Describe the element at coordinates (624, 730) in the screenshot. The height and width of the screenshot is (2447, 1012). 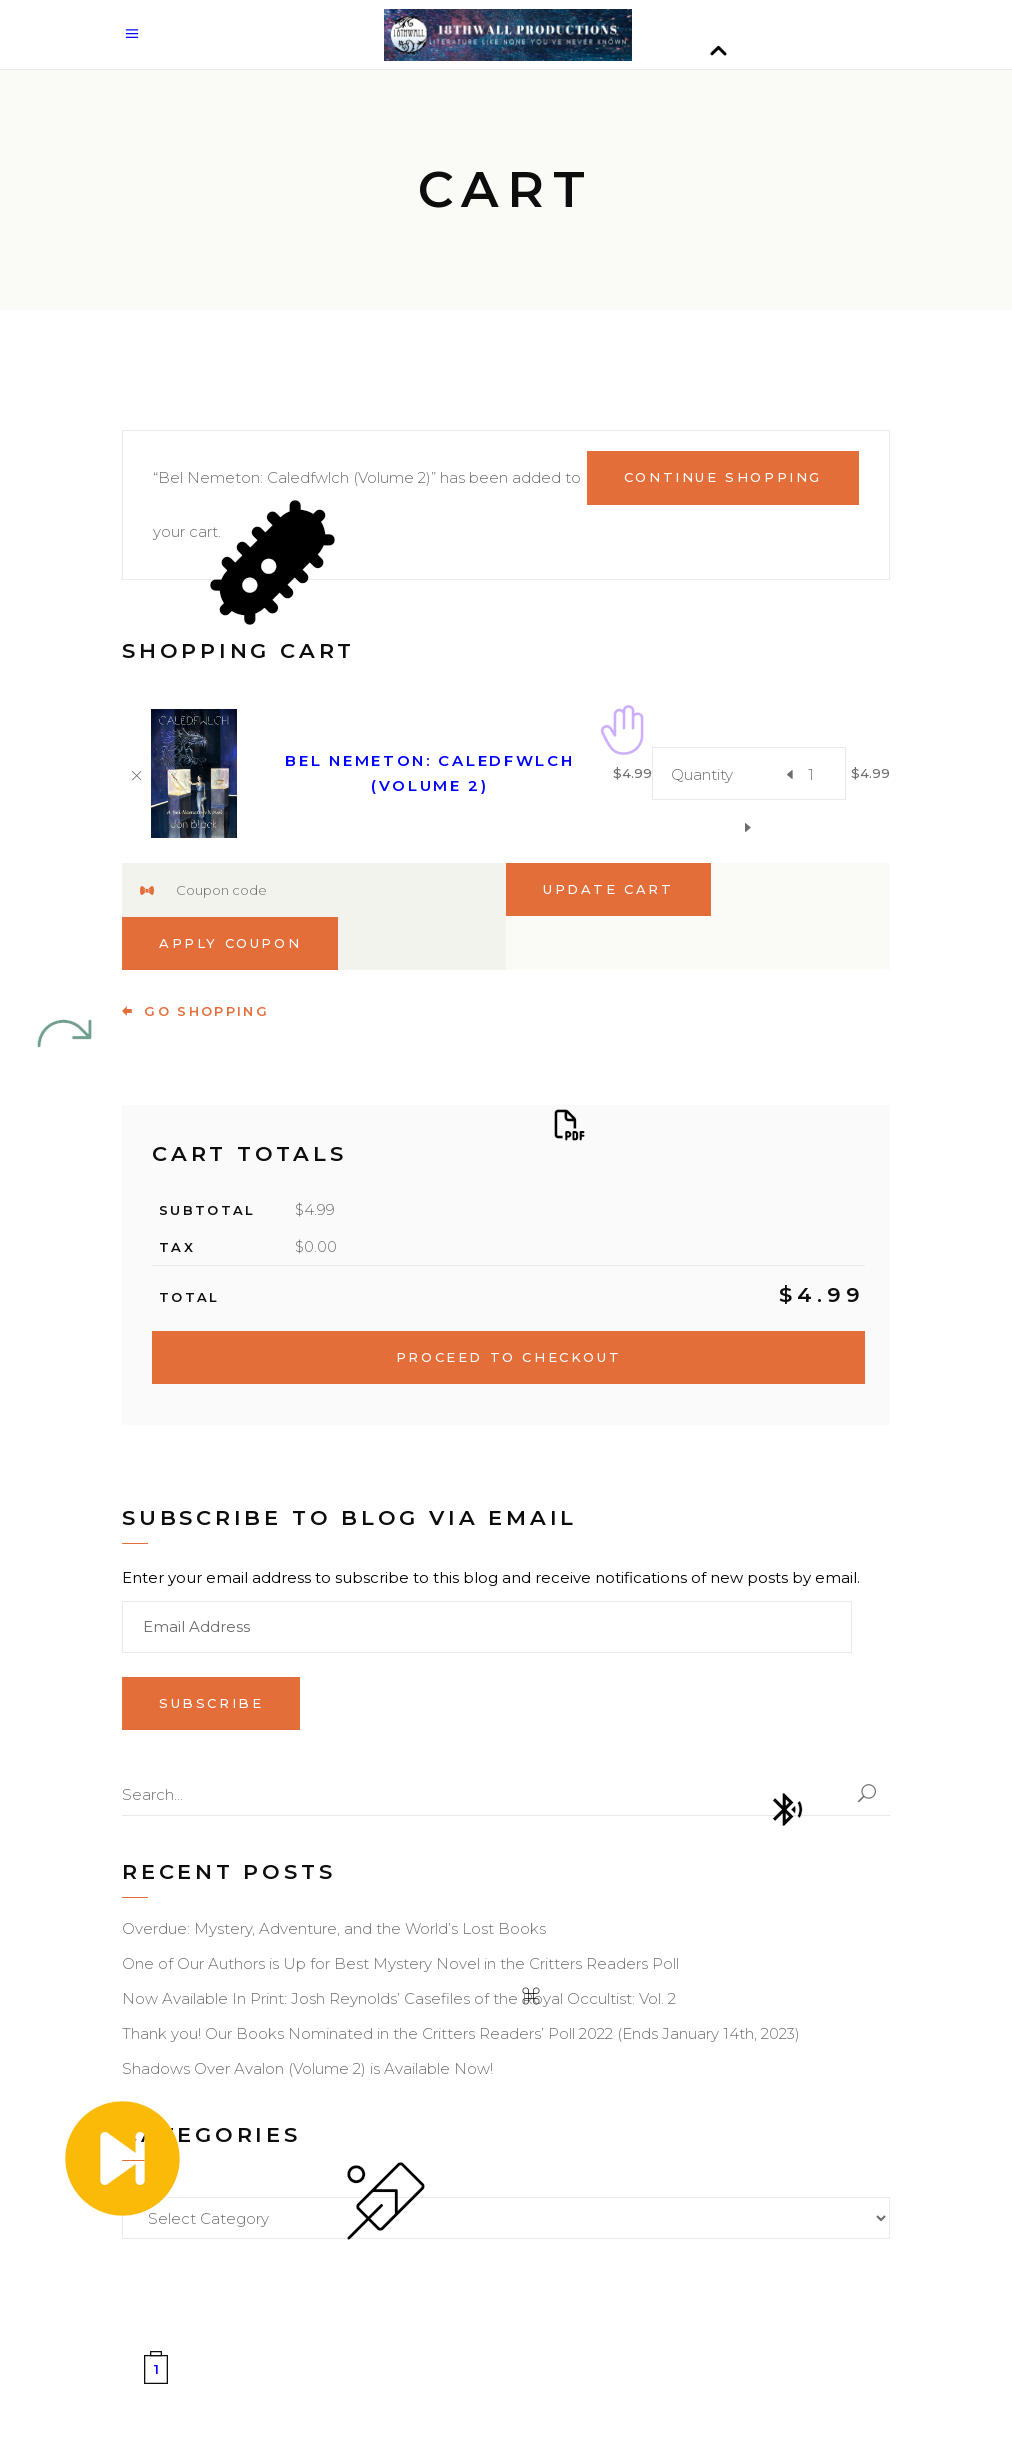
I see `stop or pause an action` at that location.